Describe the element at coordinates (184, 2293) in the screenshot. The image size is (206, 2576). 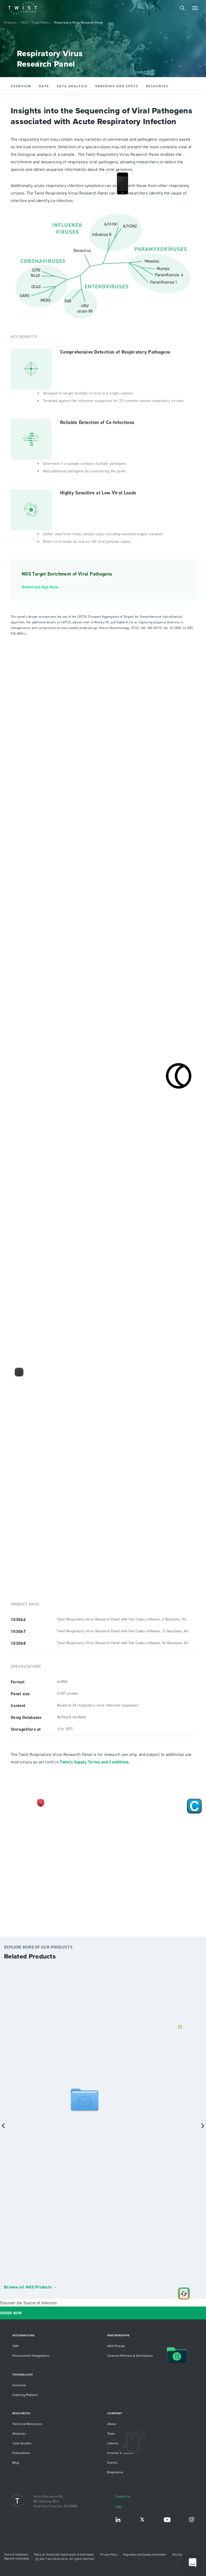
I see `open Morphosis file conversion app` at that location.